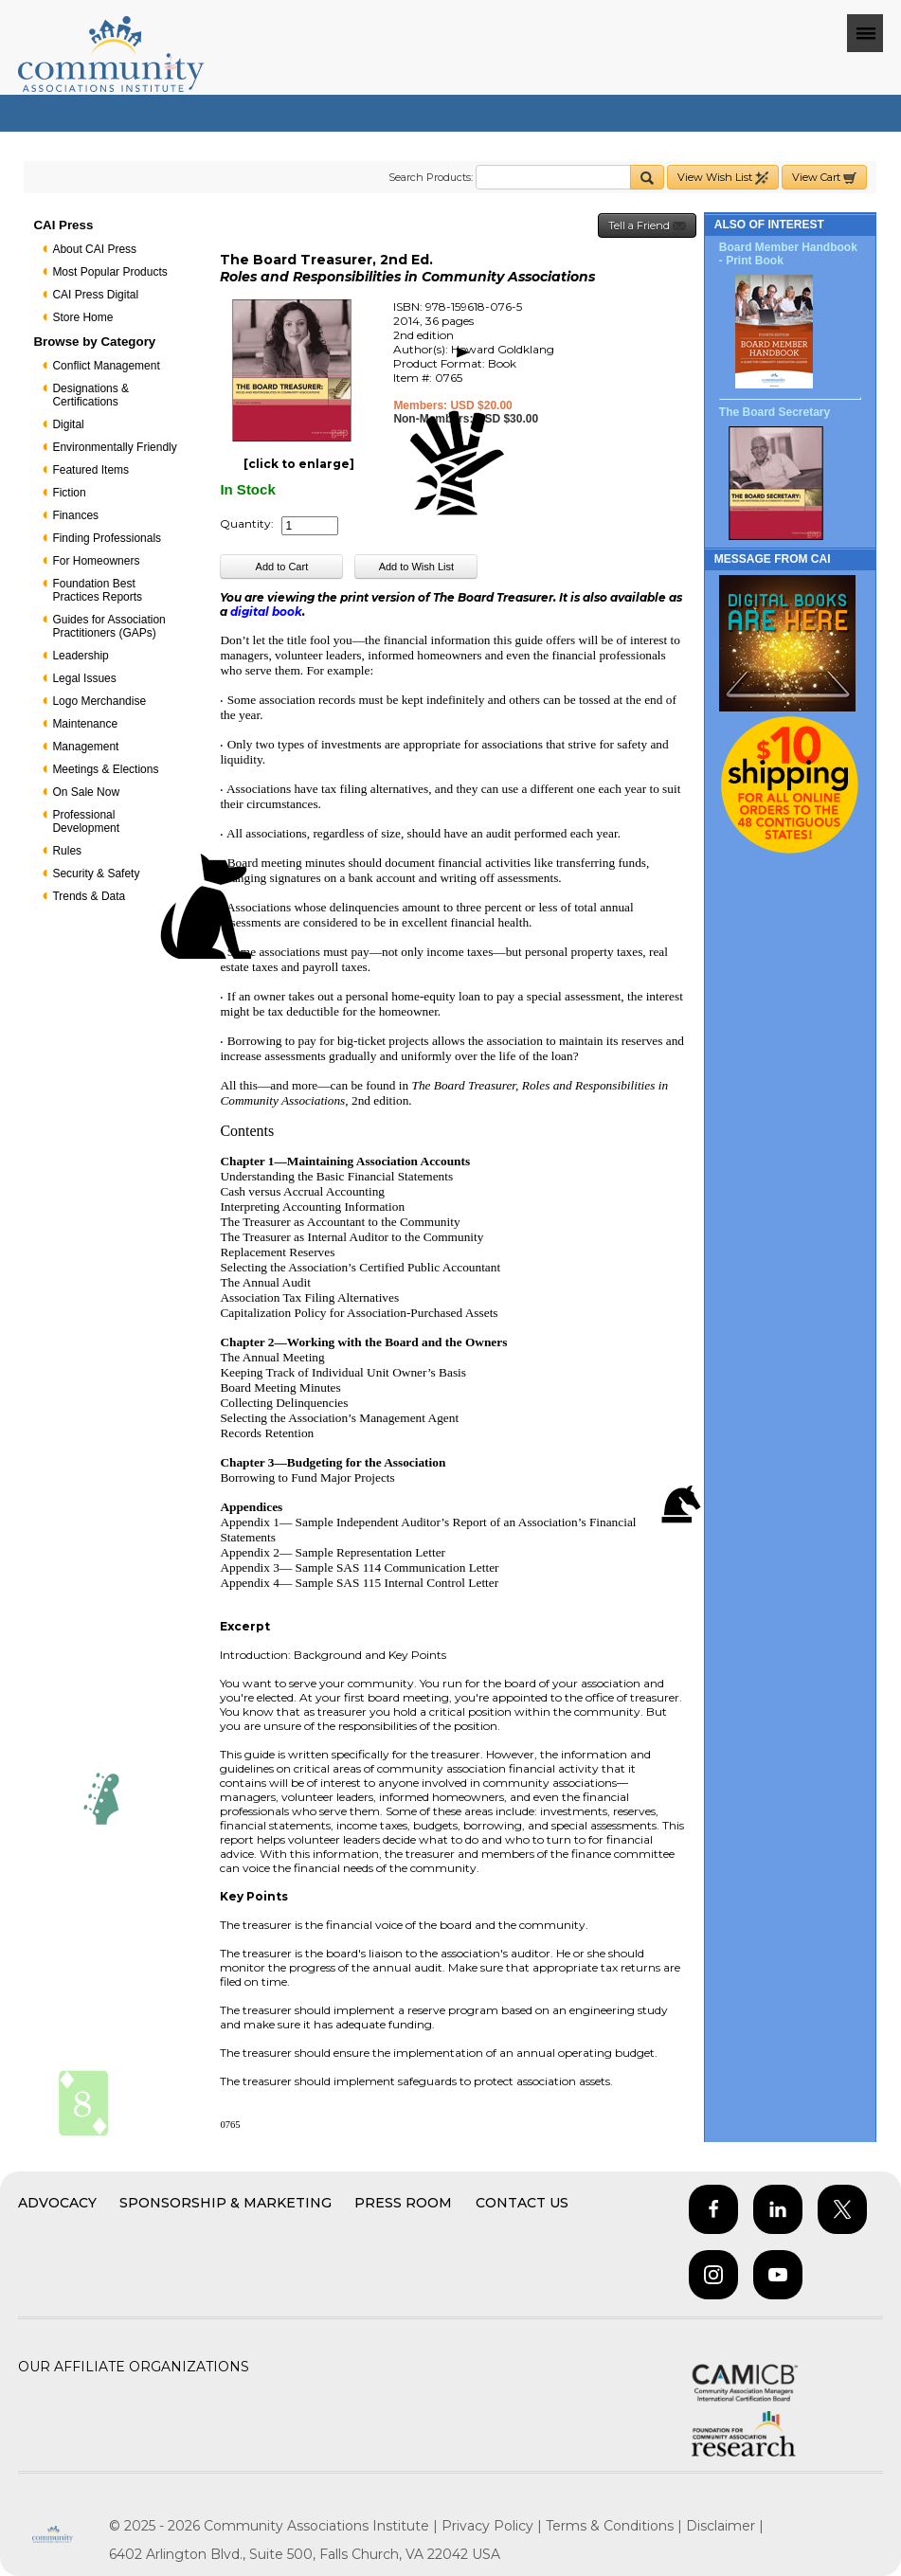 The image size is (901, 2576). I want to click on play the 8 of diamonds card, so click(83, 2103).